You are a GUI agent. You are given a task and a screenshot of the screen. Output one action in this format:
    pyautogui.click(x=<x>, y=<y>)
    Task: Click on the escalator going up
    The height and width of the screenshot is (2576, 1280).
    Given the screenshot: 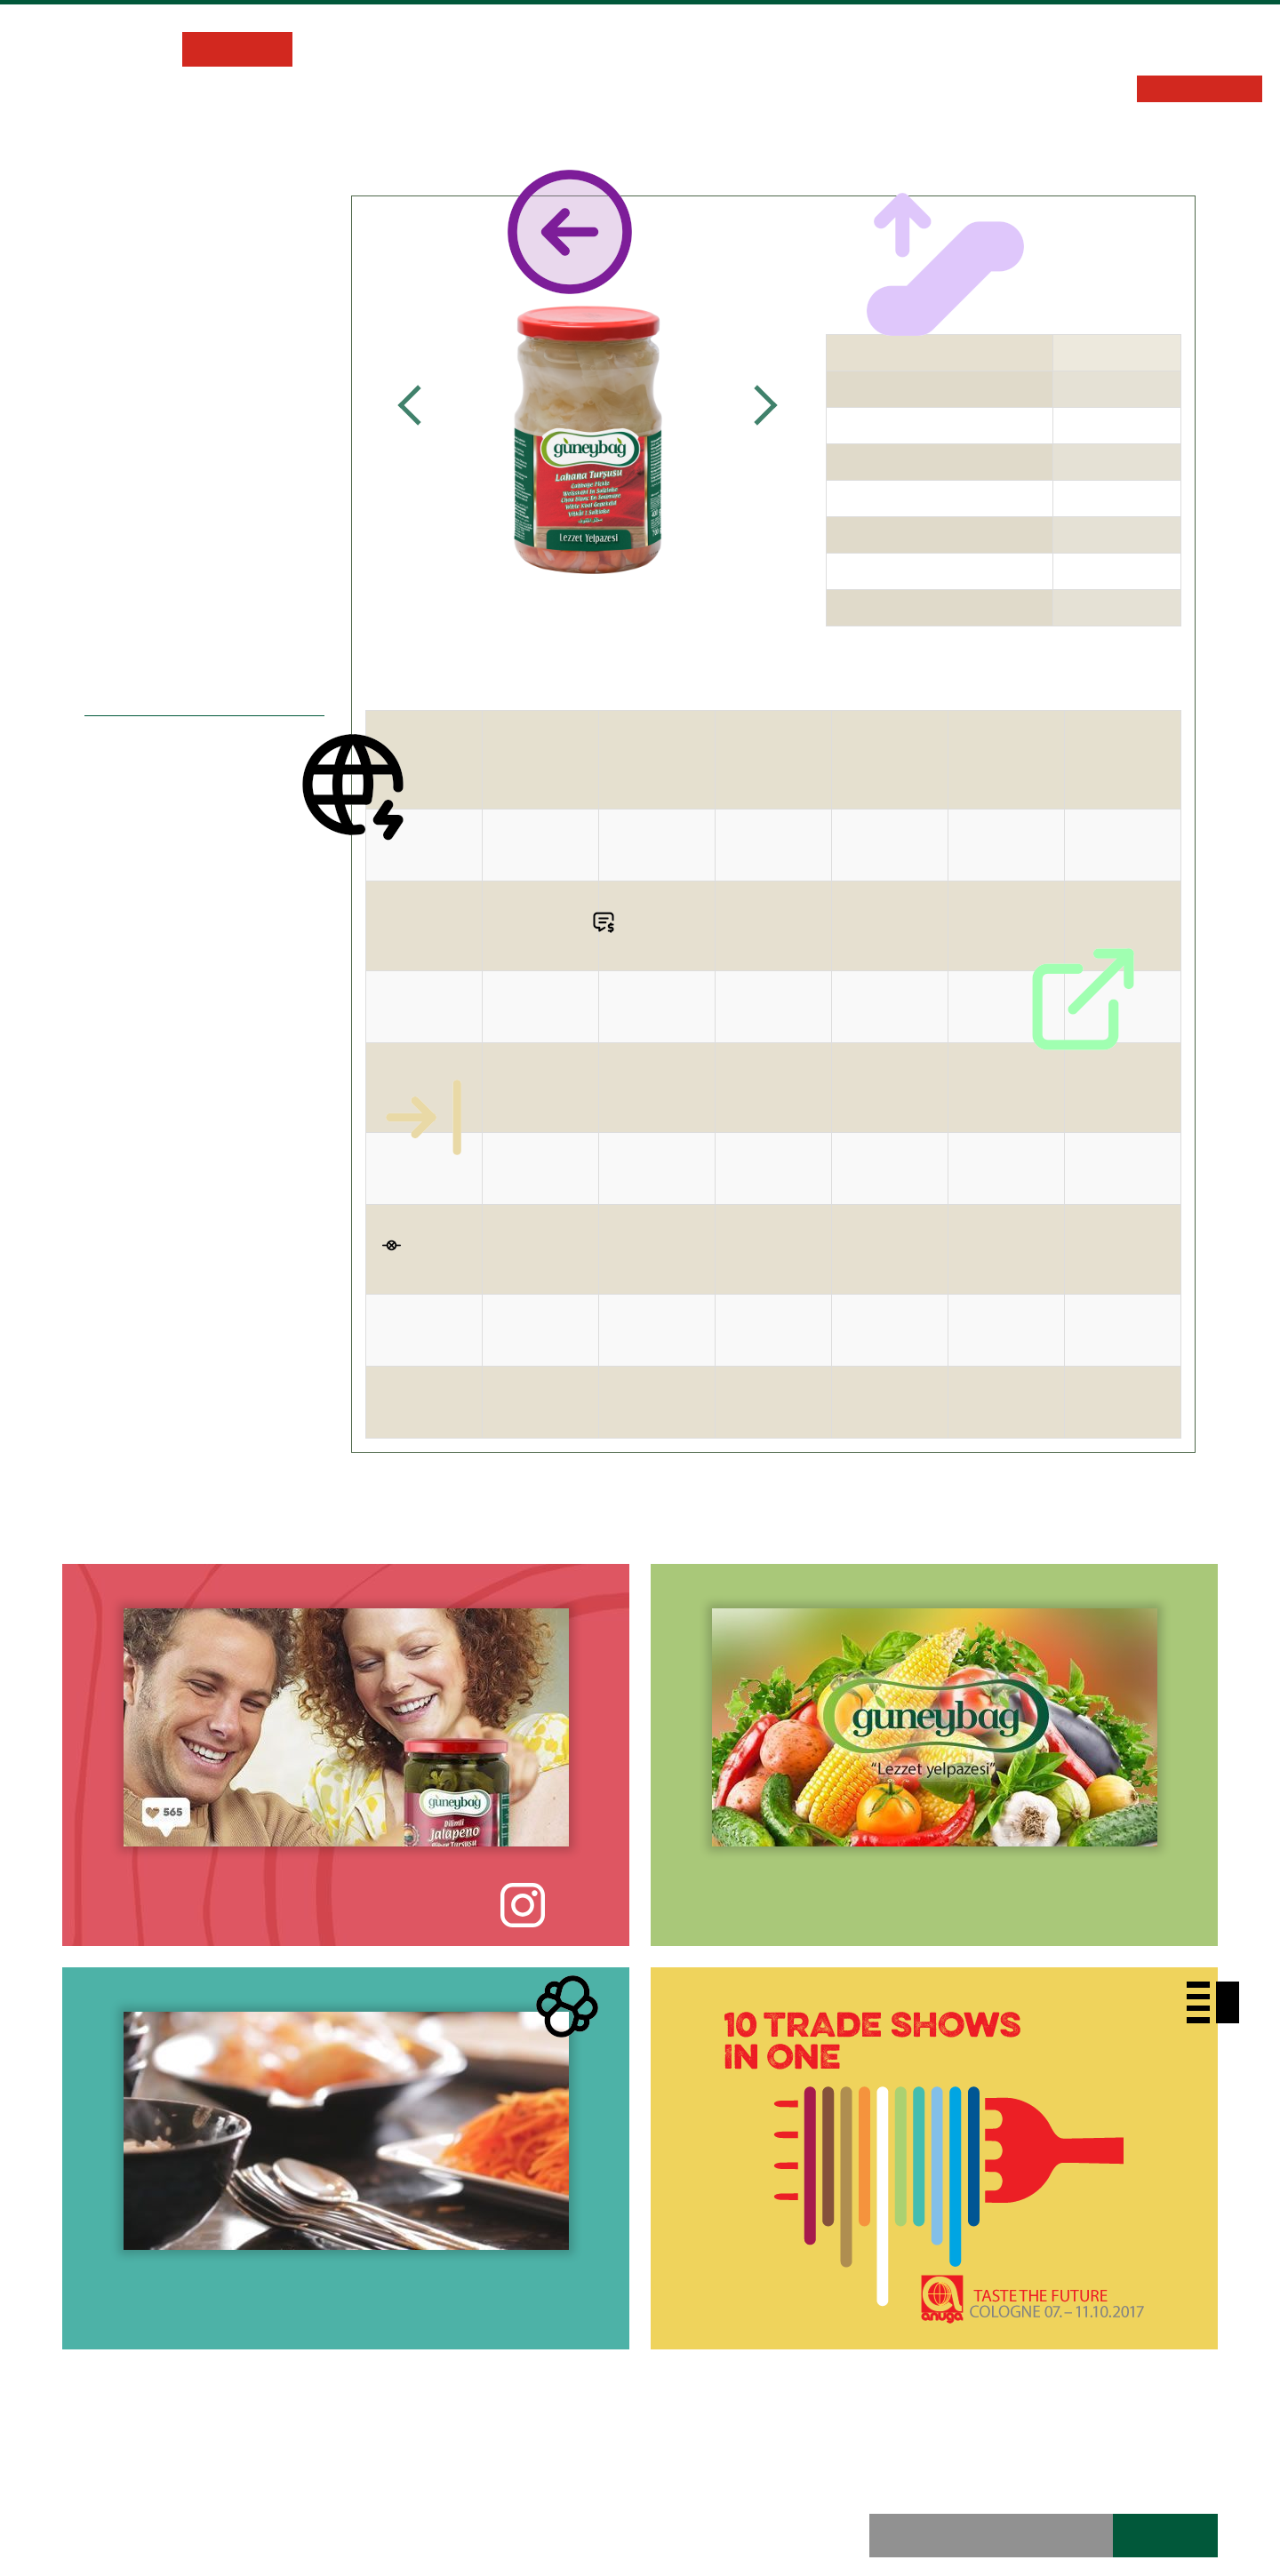 What is the action you would take?
    pyautogui.click(x=945, y=264)
    